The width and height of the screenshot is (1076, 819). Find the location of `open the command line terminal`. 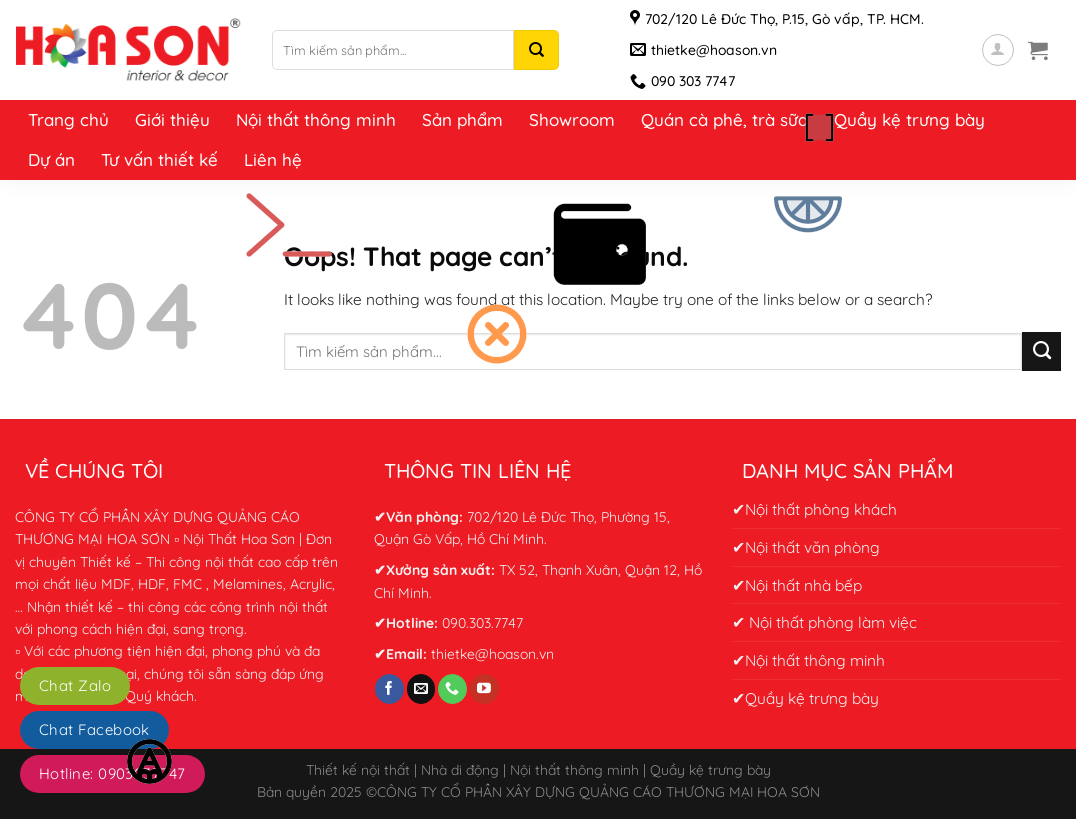

open the command line terminal is located at coordinates (289, 225).